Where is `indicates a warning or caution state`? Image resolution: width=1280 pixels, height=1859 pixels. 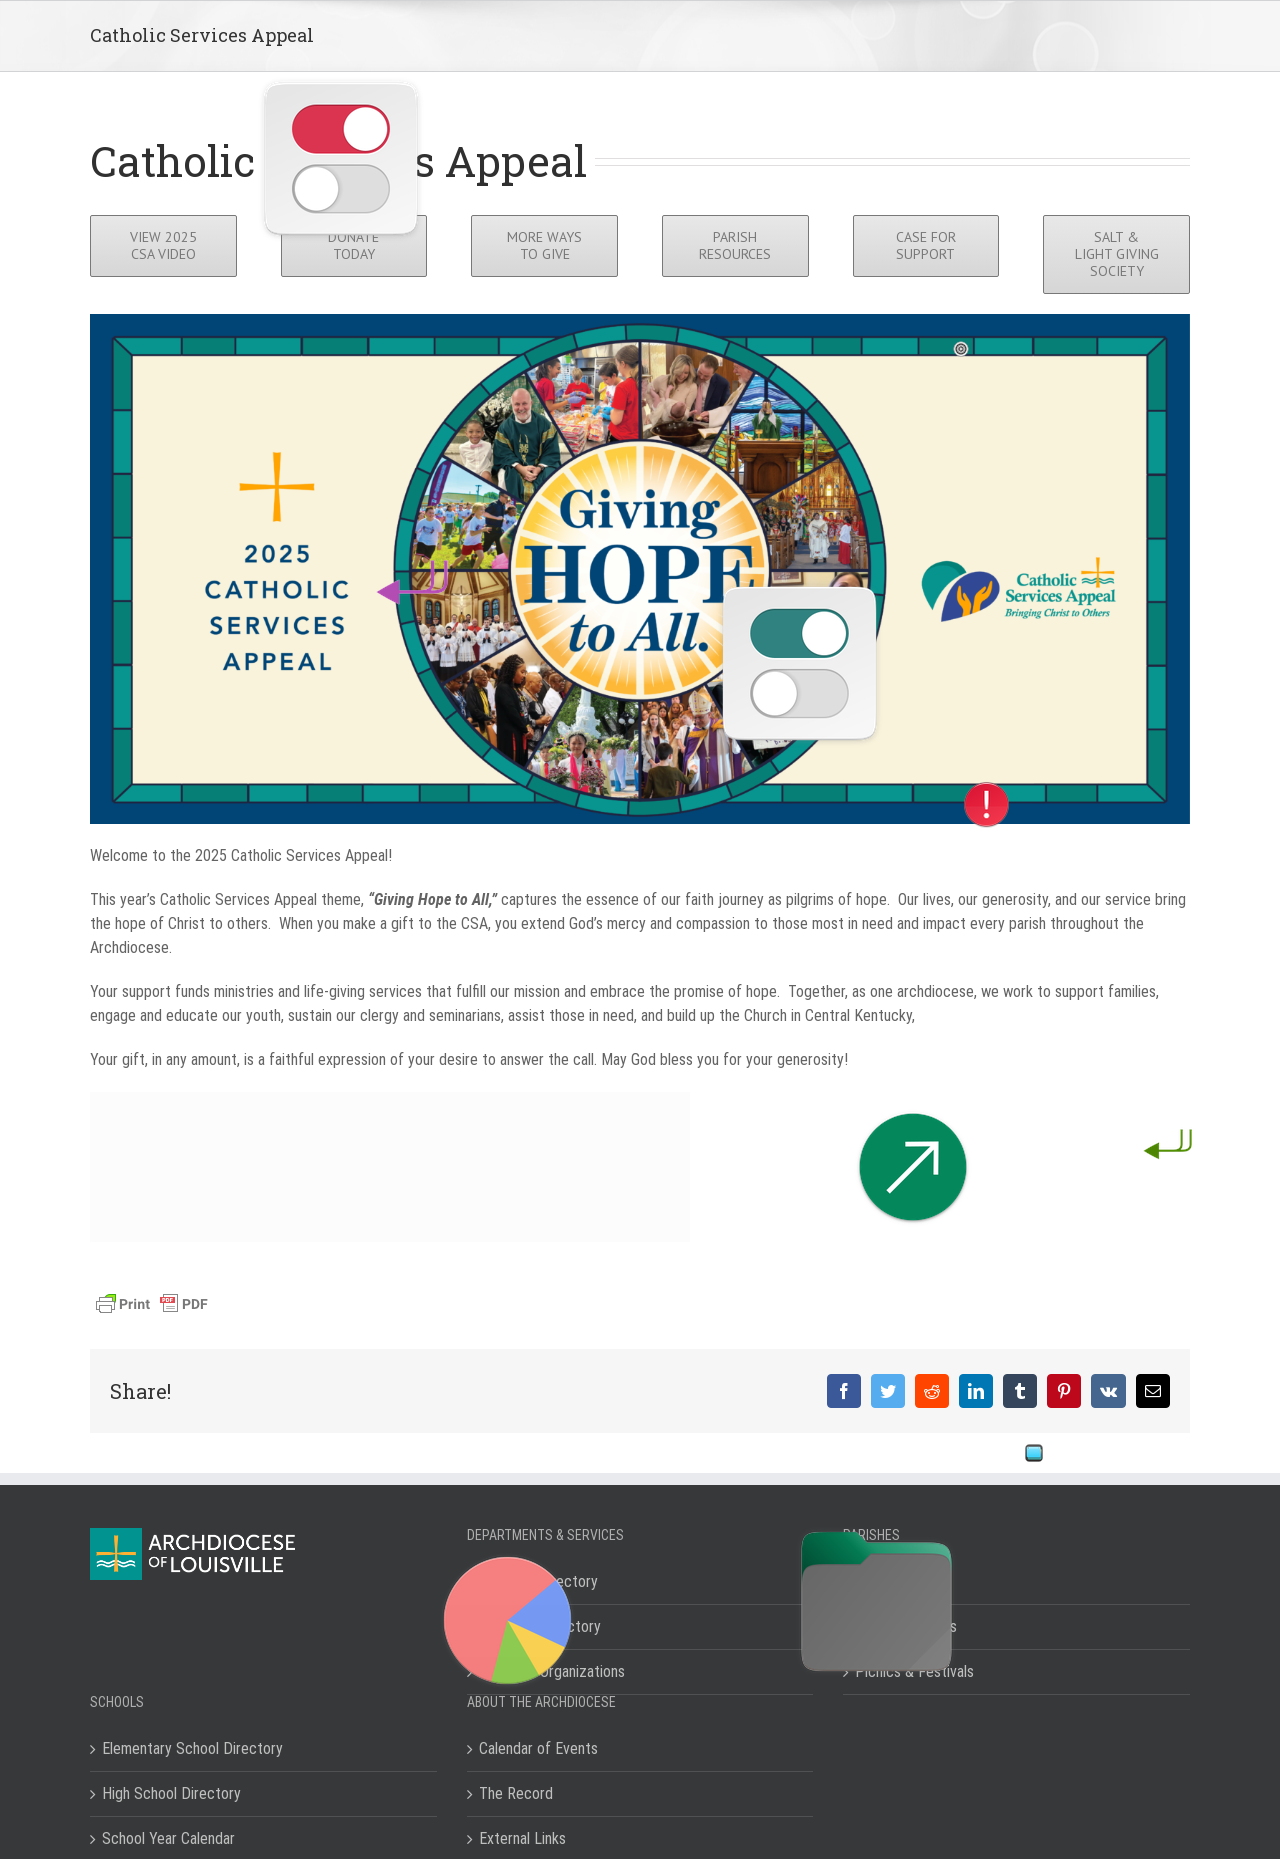
indicates a warning or caution state is located at coordinates (986, 804).